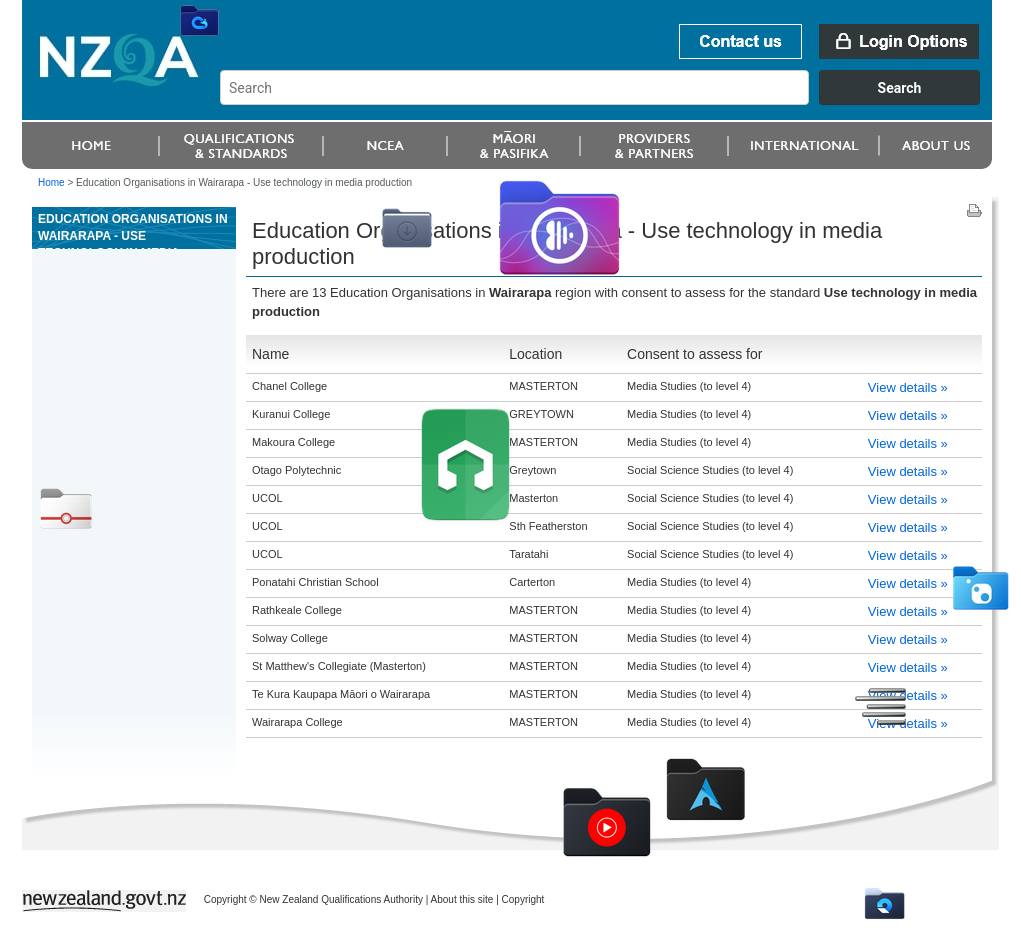 This screenshot has width=1021, height=932. What do you see at coordinates (884, 904) in the screenshot?
I see `open wondershare repairit files folder` at bounding box center [884, 904].